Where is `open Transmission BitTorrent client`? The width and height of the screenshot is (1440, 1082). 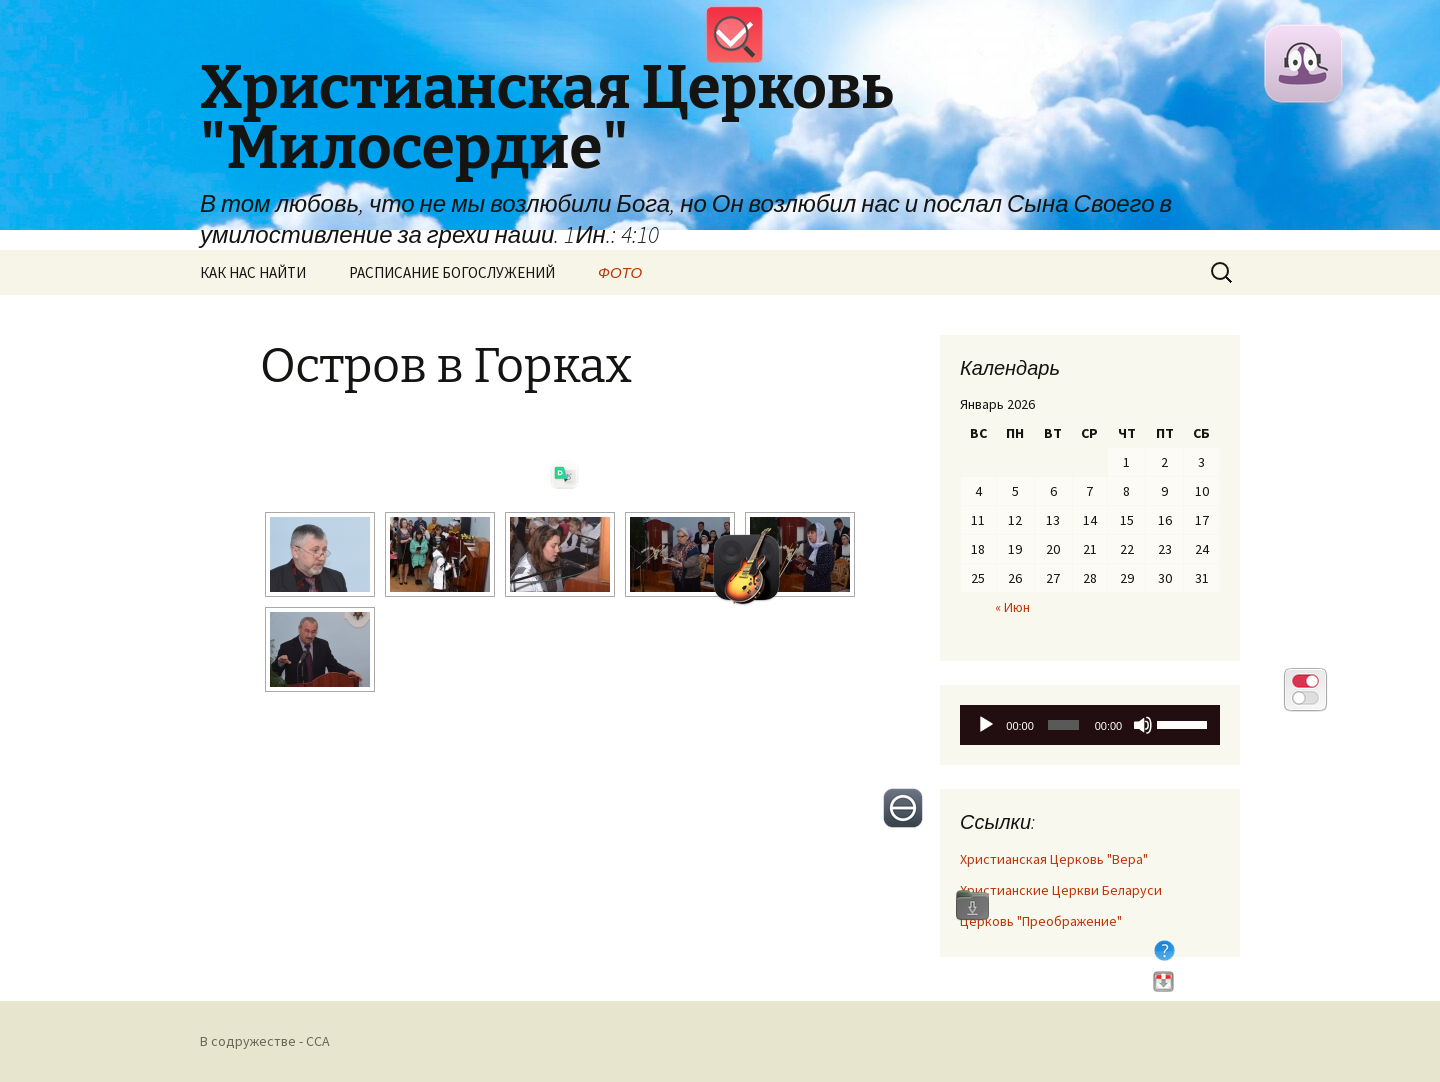
open Transmission BitTorrent client is located at coordinates (1163, 981).